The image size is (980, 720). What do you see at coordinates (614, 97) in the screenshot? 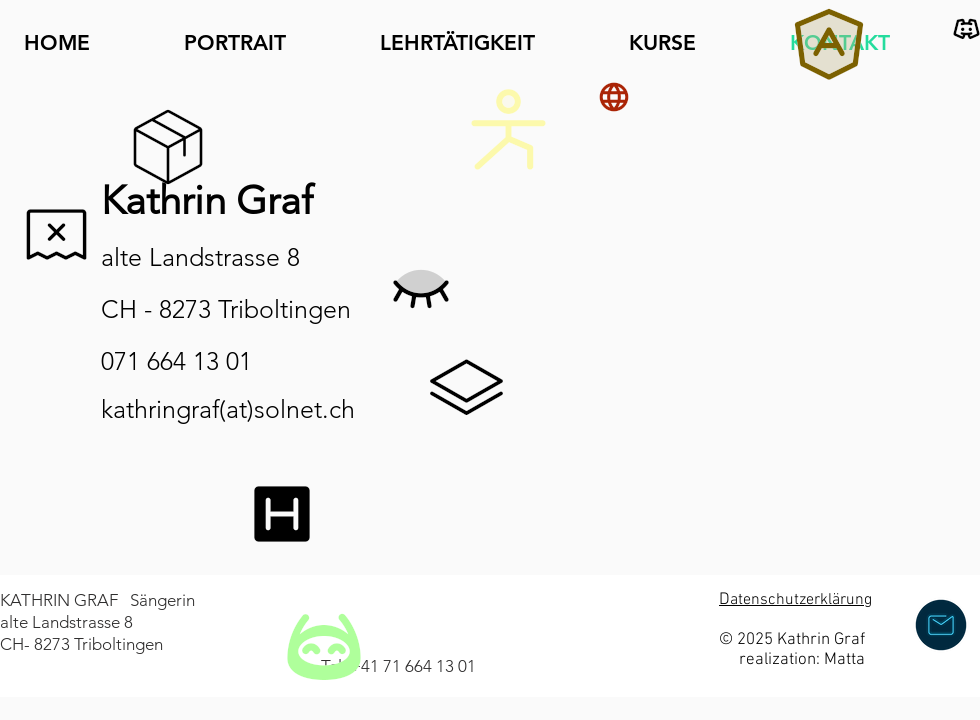
I see `switch to global or worldwide view` at bounding box center [614, 97].